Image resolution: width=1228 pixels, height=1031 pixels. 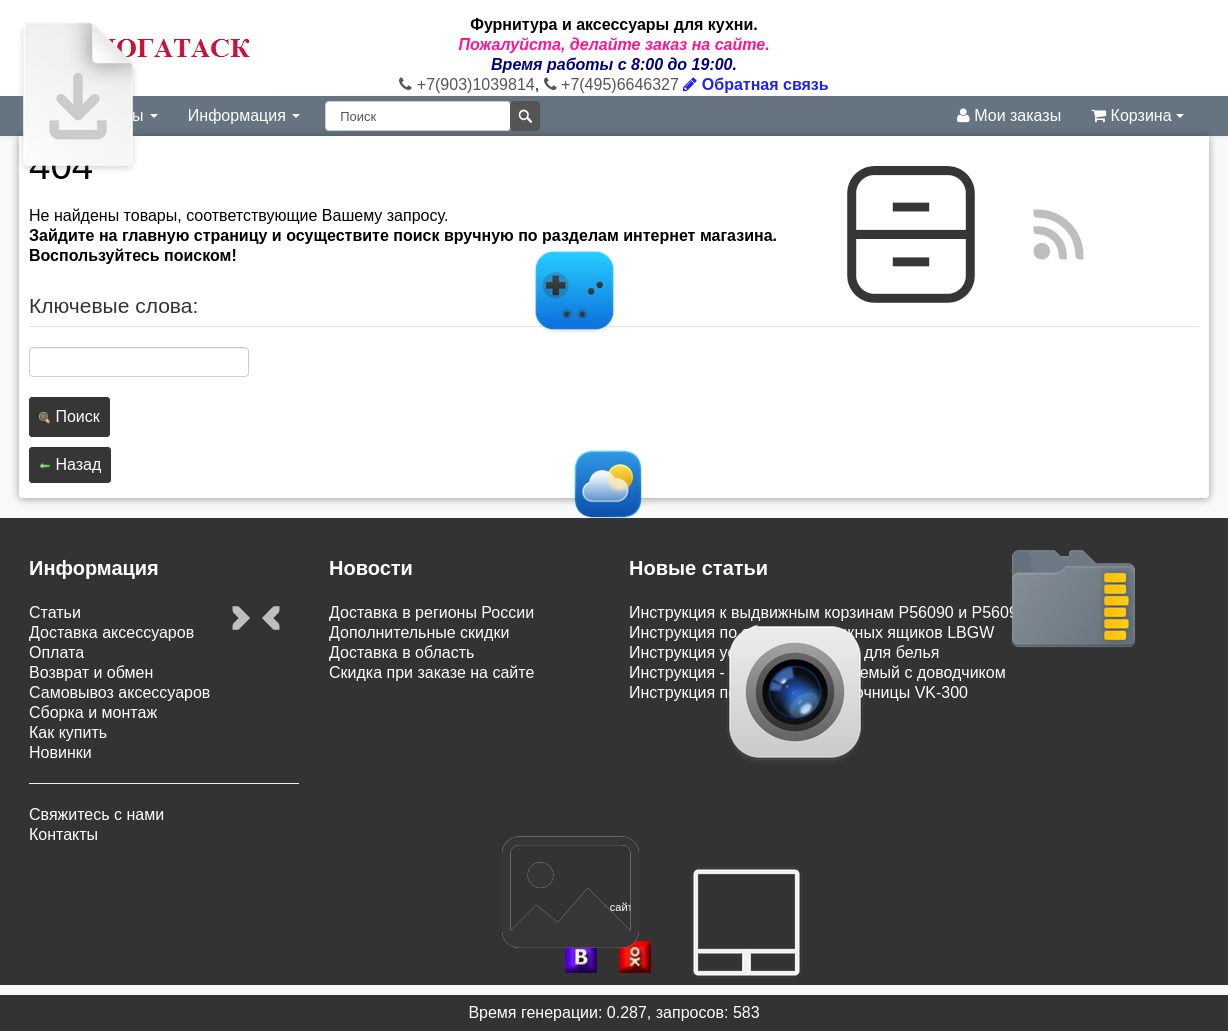 What do you see at coordinates (78, 97) in the screenshot?
I see `download or install a text-based configuration file` at bounding box center [78, 97].